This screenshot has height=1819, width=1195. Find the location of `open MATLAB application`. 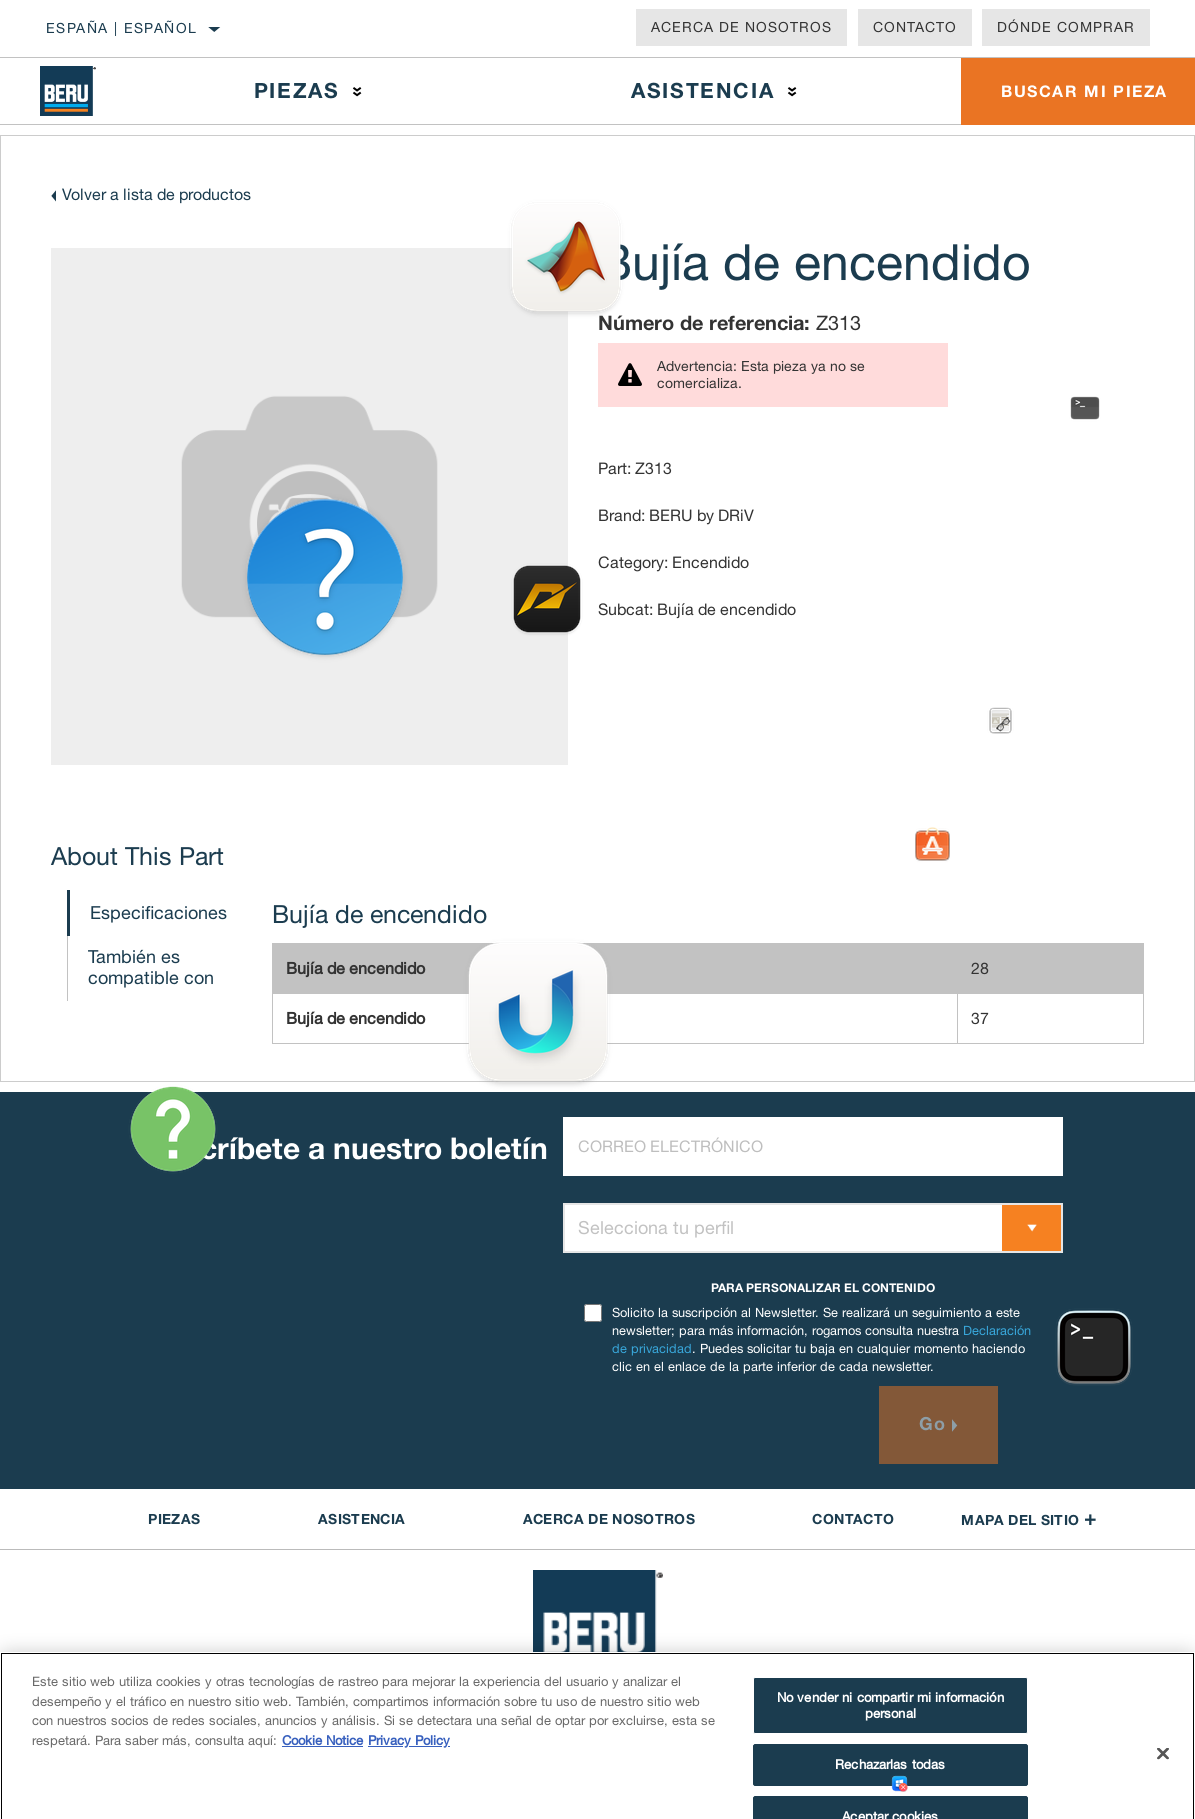

open MATLAB application is located at coordinates (566, 257).